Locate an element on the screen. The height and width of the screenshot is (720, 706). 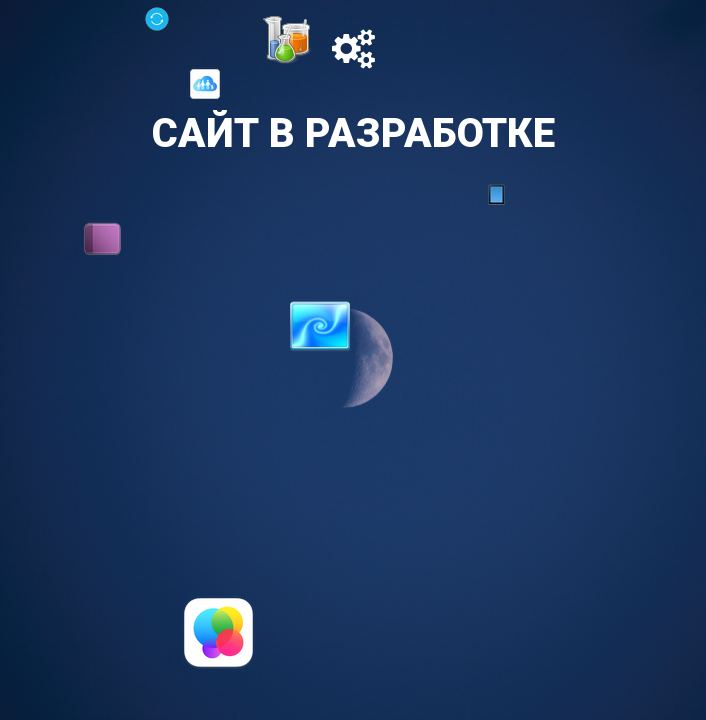
access the desktop folder is located at coordinates (102, 237).